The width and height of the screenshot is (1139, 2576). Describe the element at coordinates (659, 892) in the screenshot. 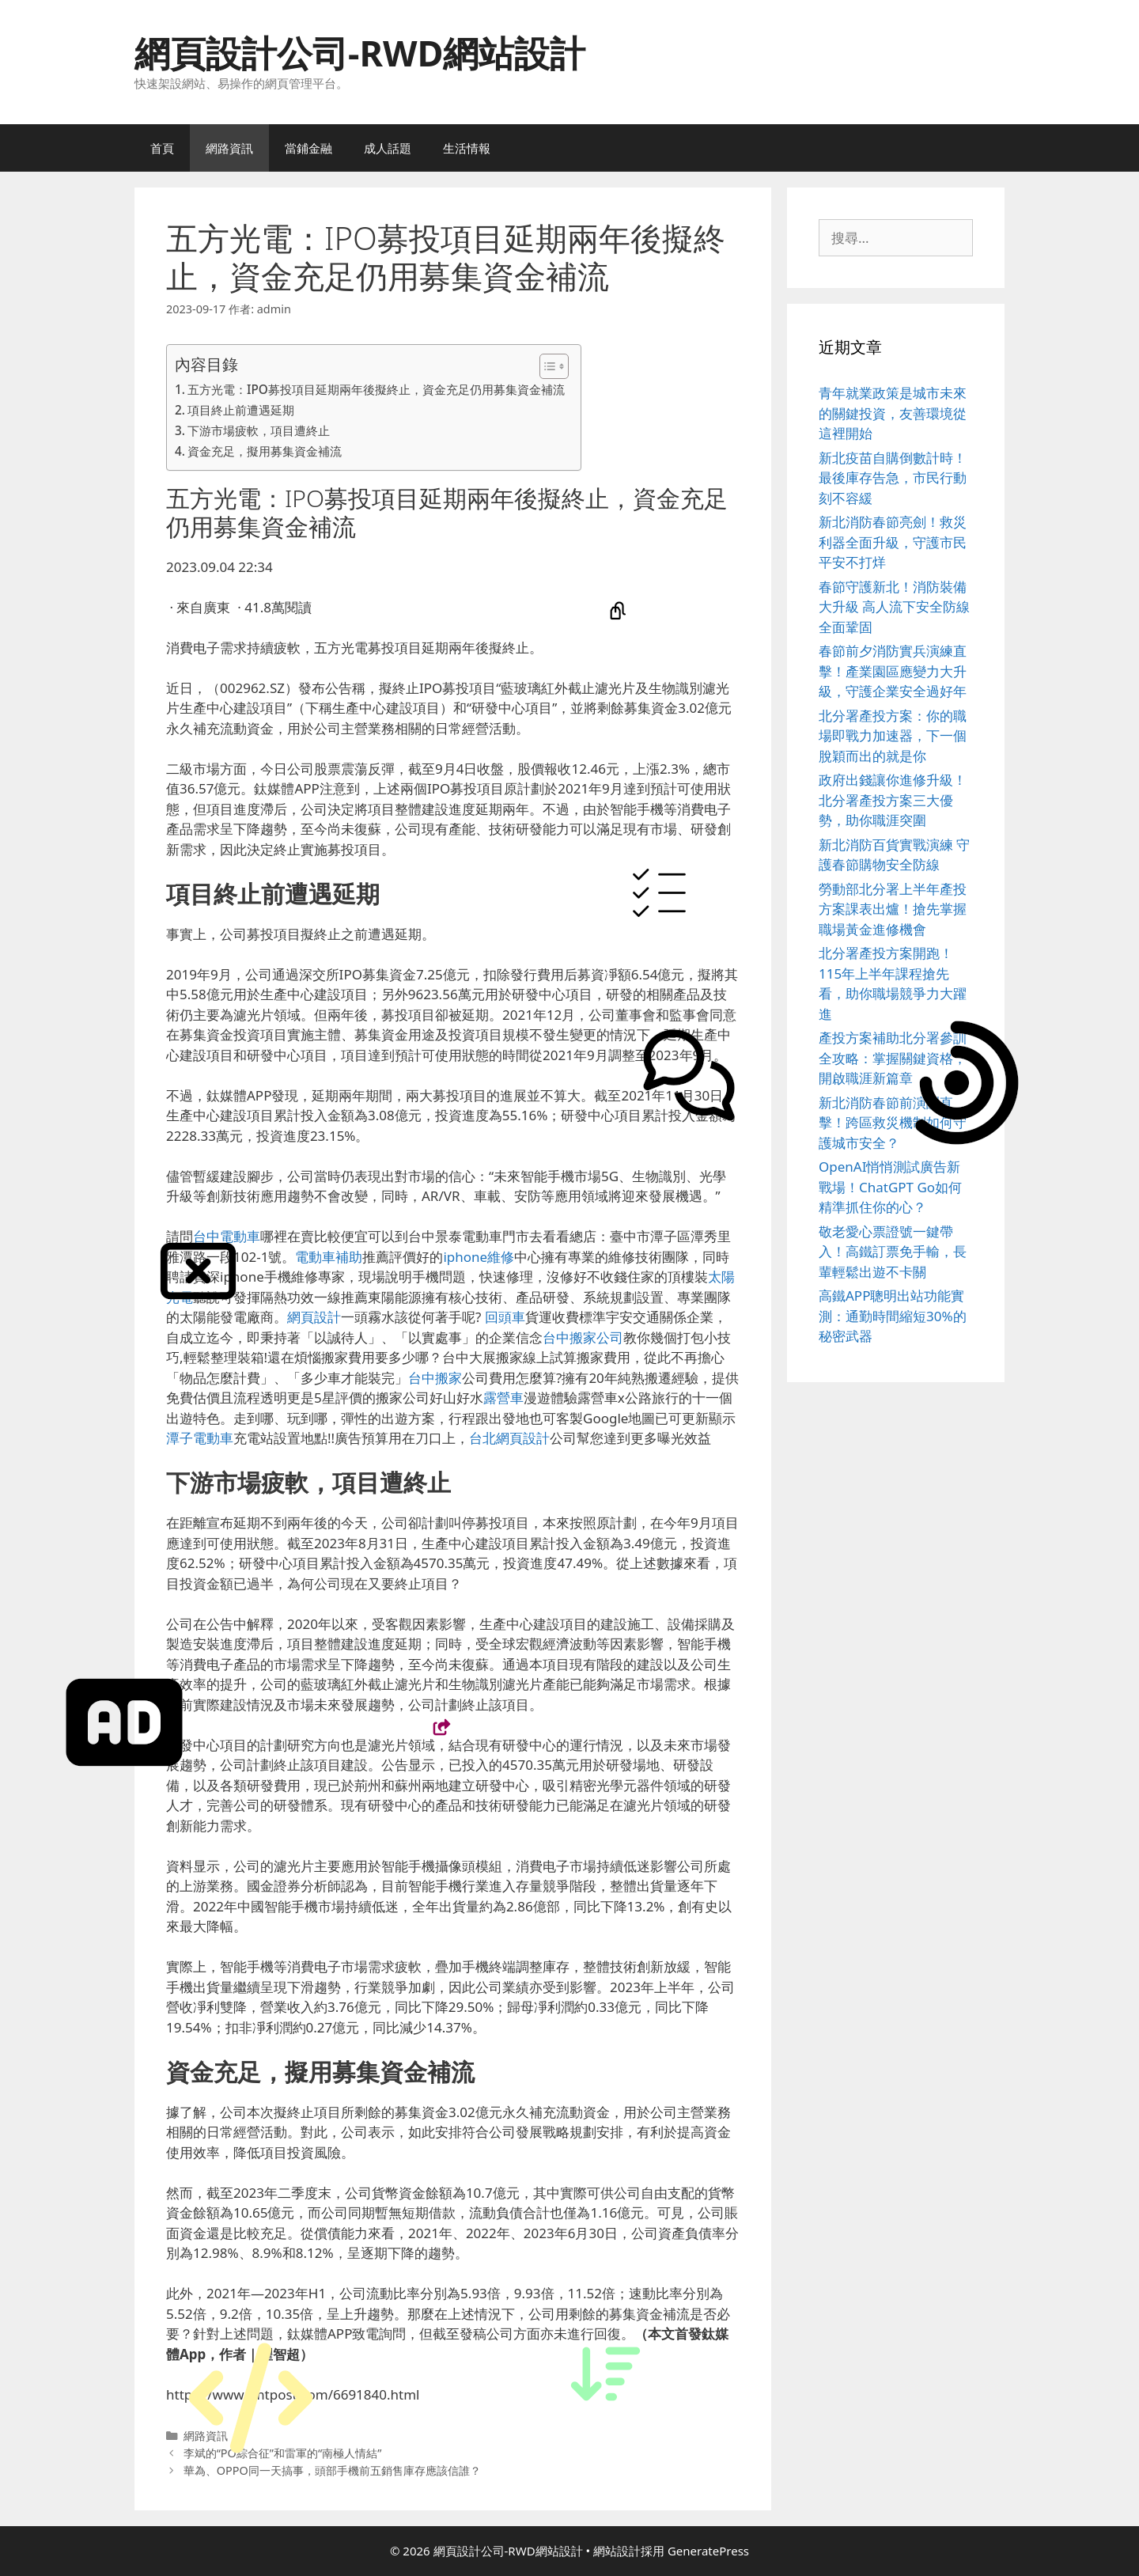

I see `view completed tasks or checklist` at that location.